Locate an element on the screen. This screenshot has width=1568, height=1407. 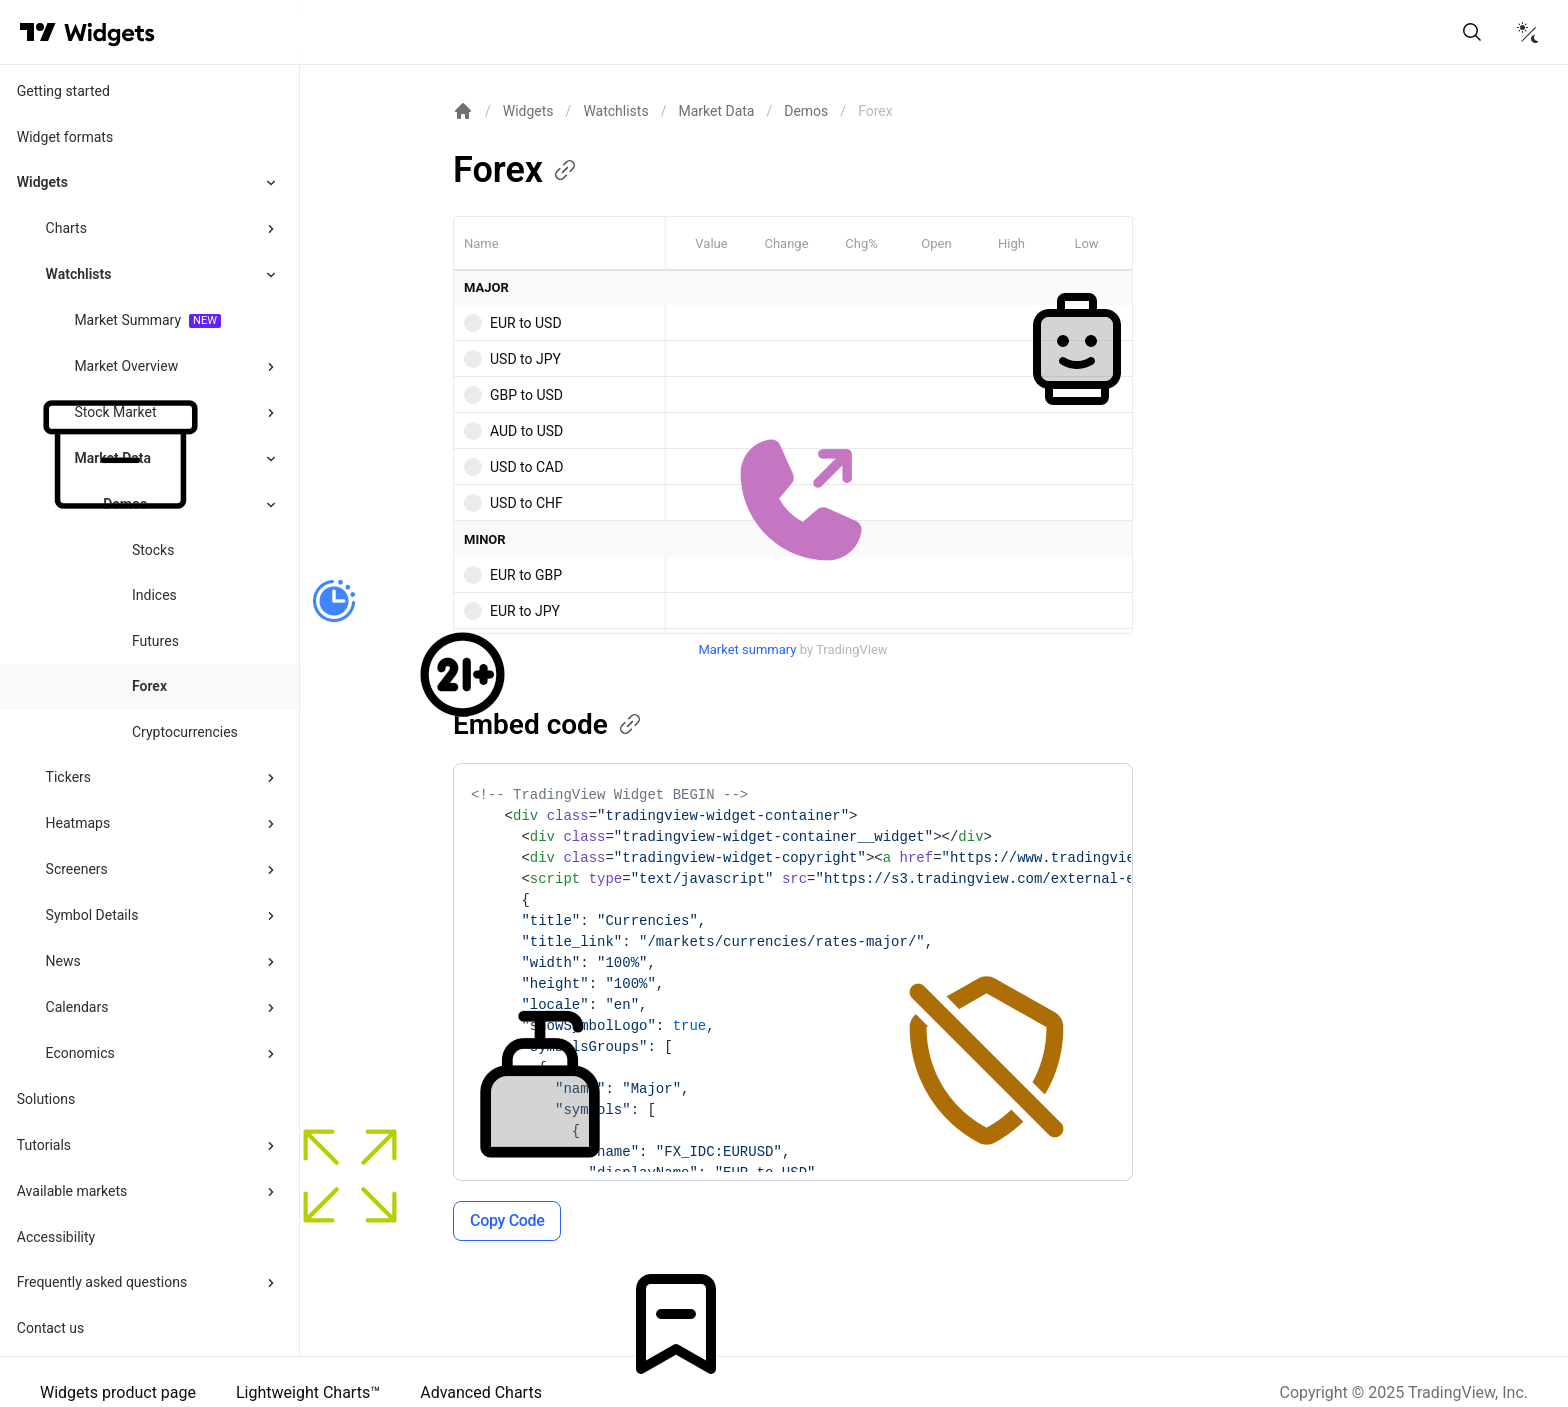
indicates content restricted to users 21 and older is located at coordinates (462, 674).